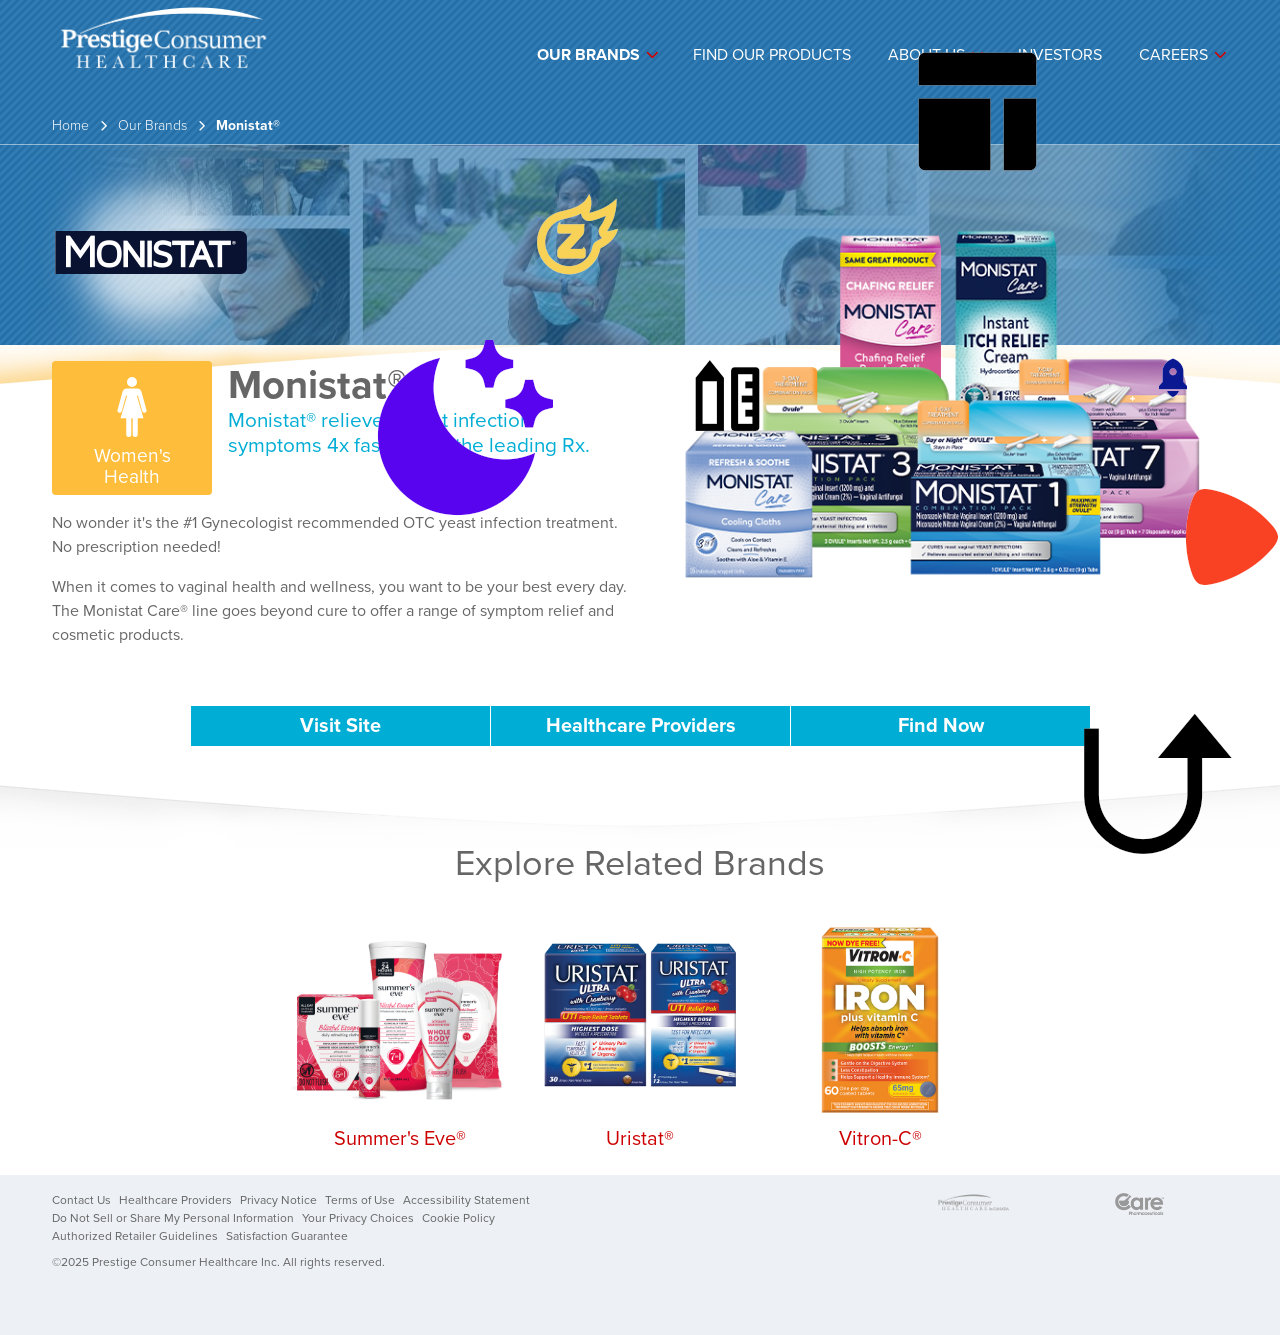 The image size is (1280, 1335). What do you see at coordinates (727, 395) in the screenshot?
I see `access design tools` at bounding box center [727, 395].